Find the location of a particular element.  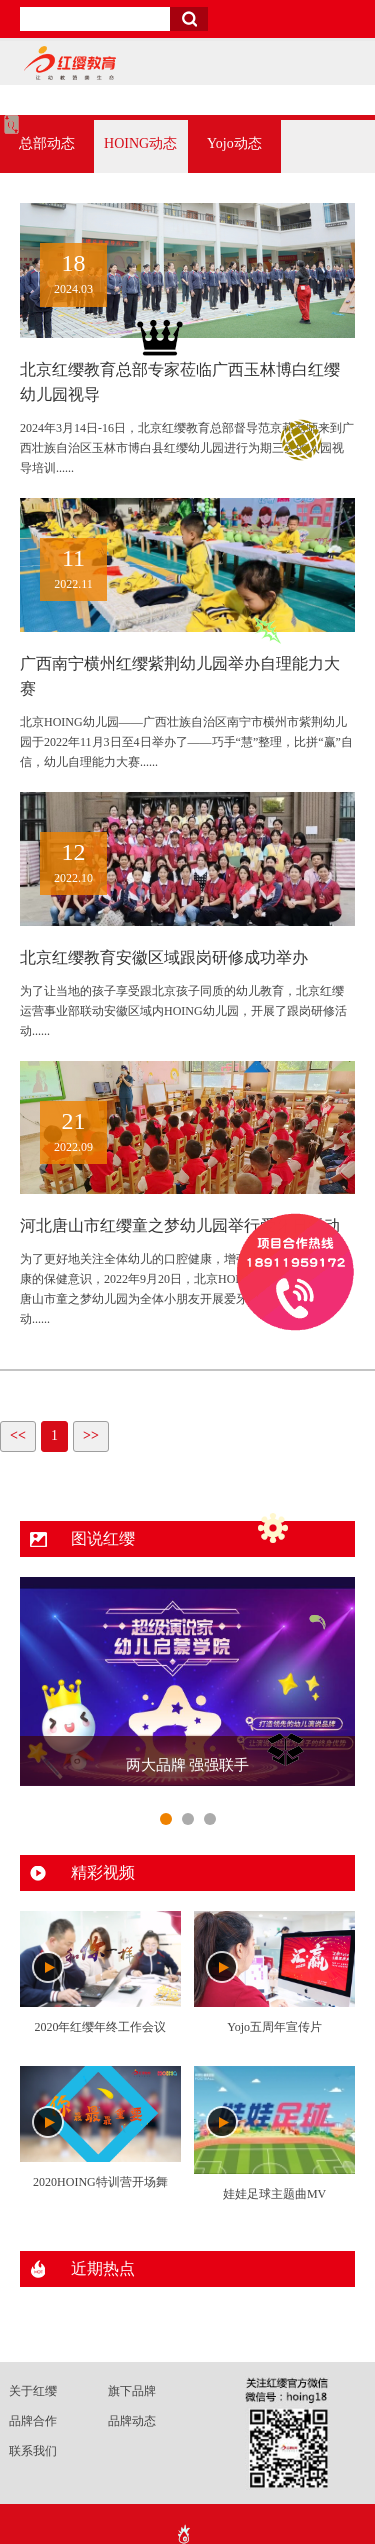

activate claw attack ability is located at coordinates (317, 1622).